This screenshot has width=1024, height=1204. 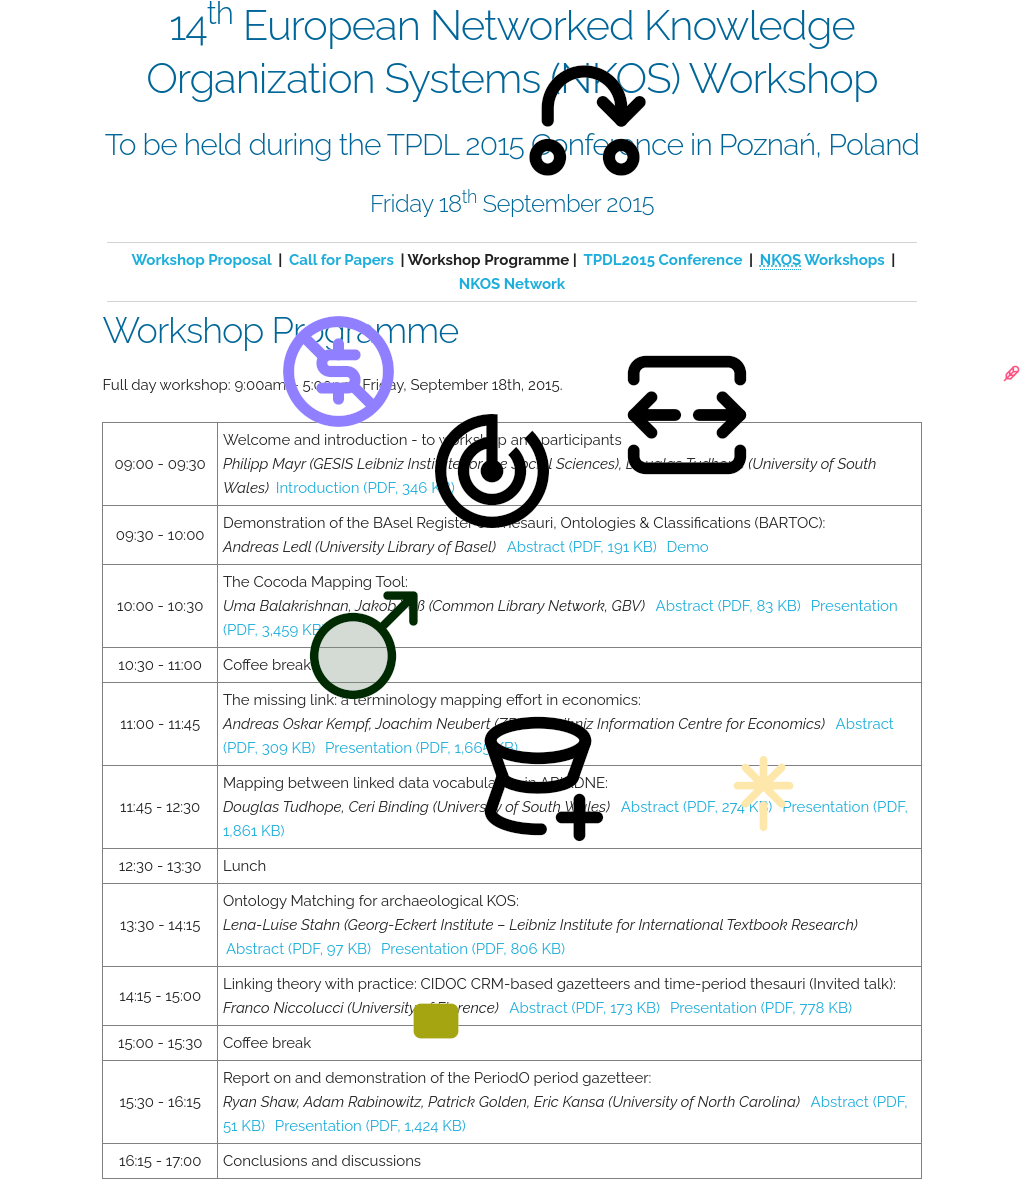 I want to click on visit linktree profile, so click(x=763, y=793).